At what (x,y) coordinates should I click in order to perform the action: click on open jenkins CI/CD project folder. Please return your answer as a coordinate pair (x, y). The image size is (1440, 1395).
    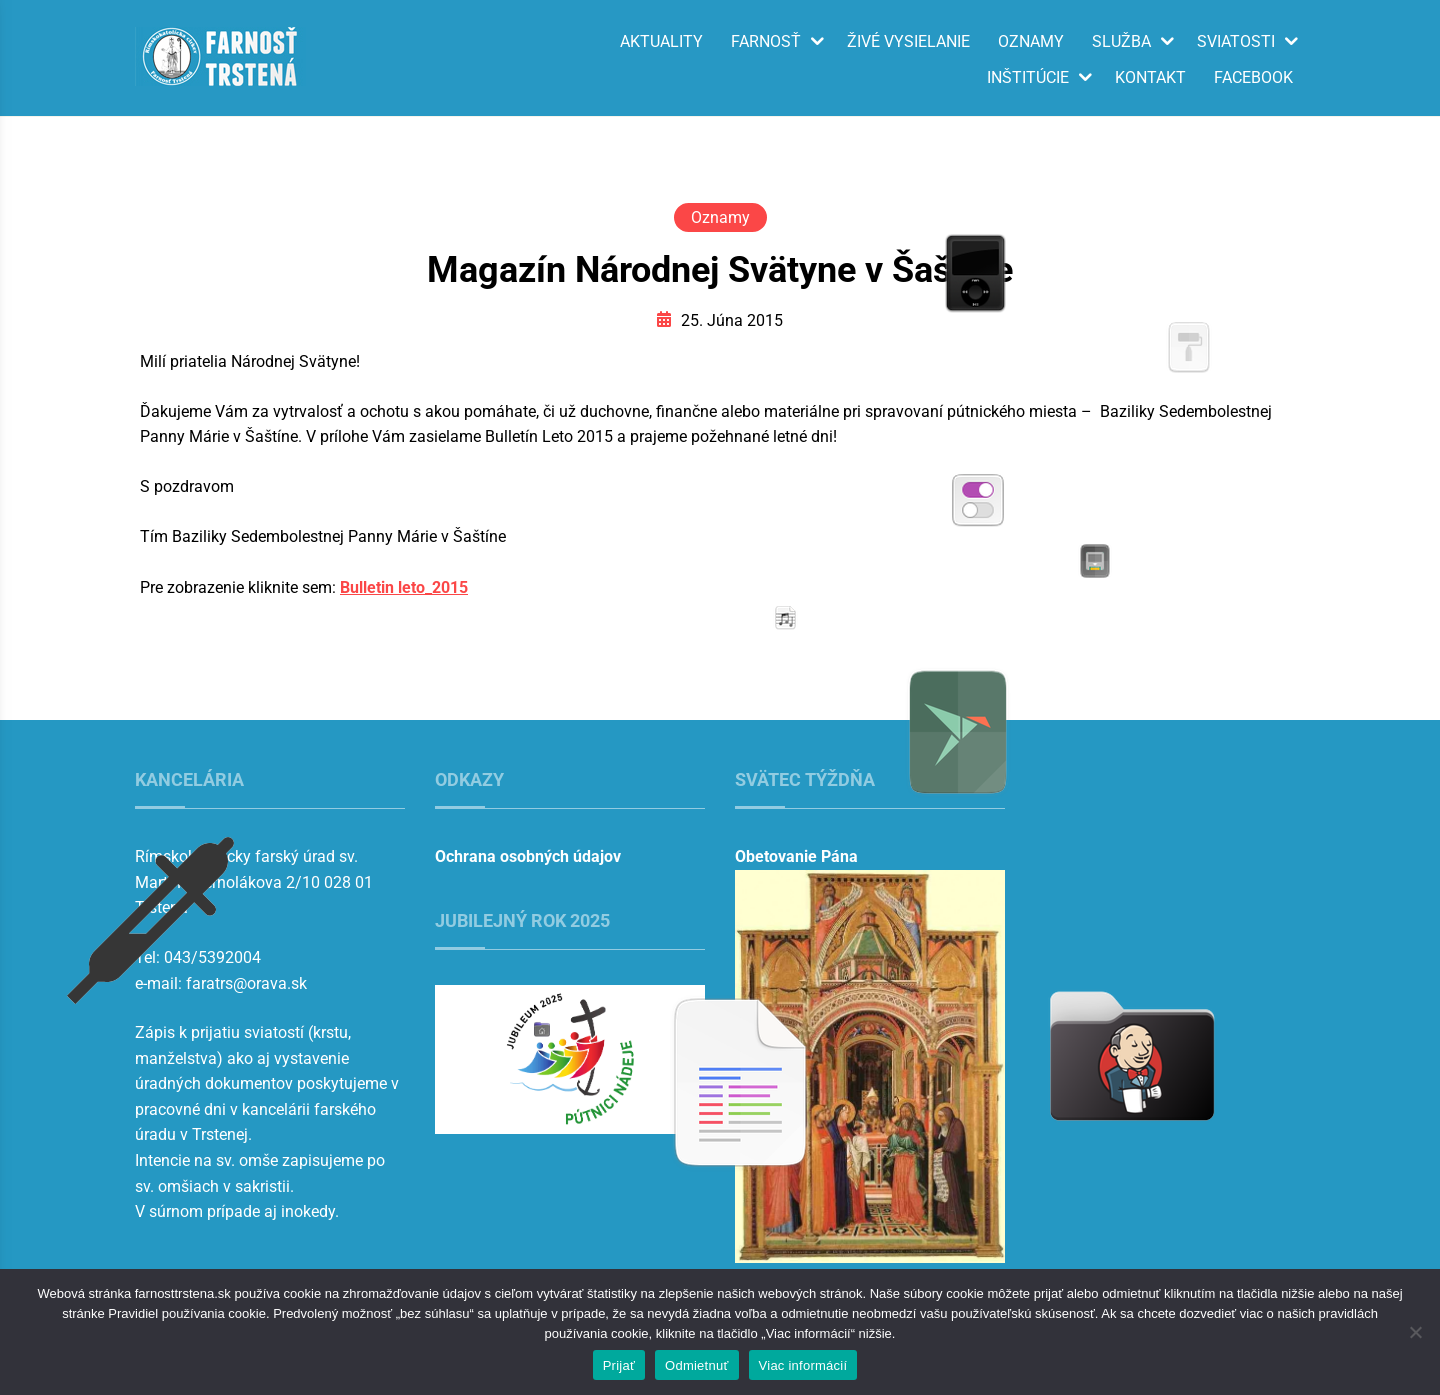
    Looking at the image, I should click on (1131, 1060).